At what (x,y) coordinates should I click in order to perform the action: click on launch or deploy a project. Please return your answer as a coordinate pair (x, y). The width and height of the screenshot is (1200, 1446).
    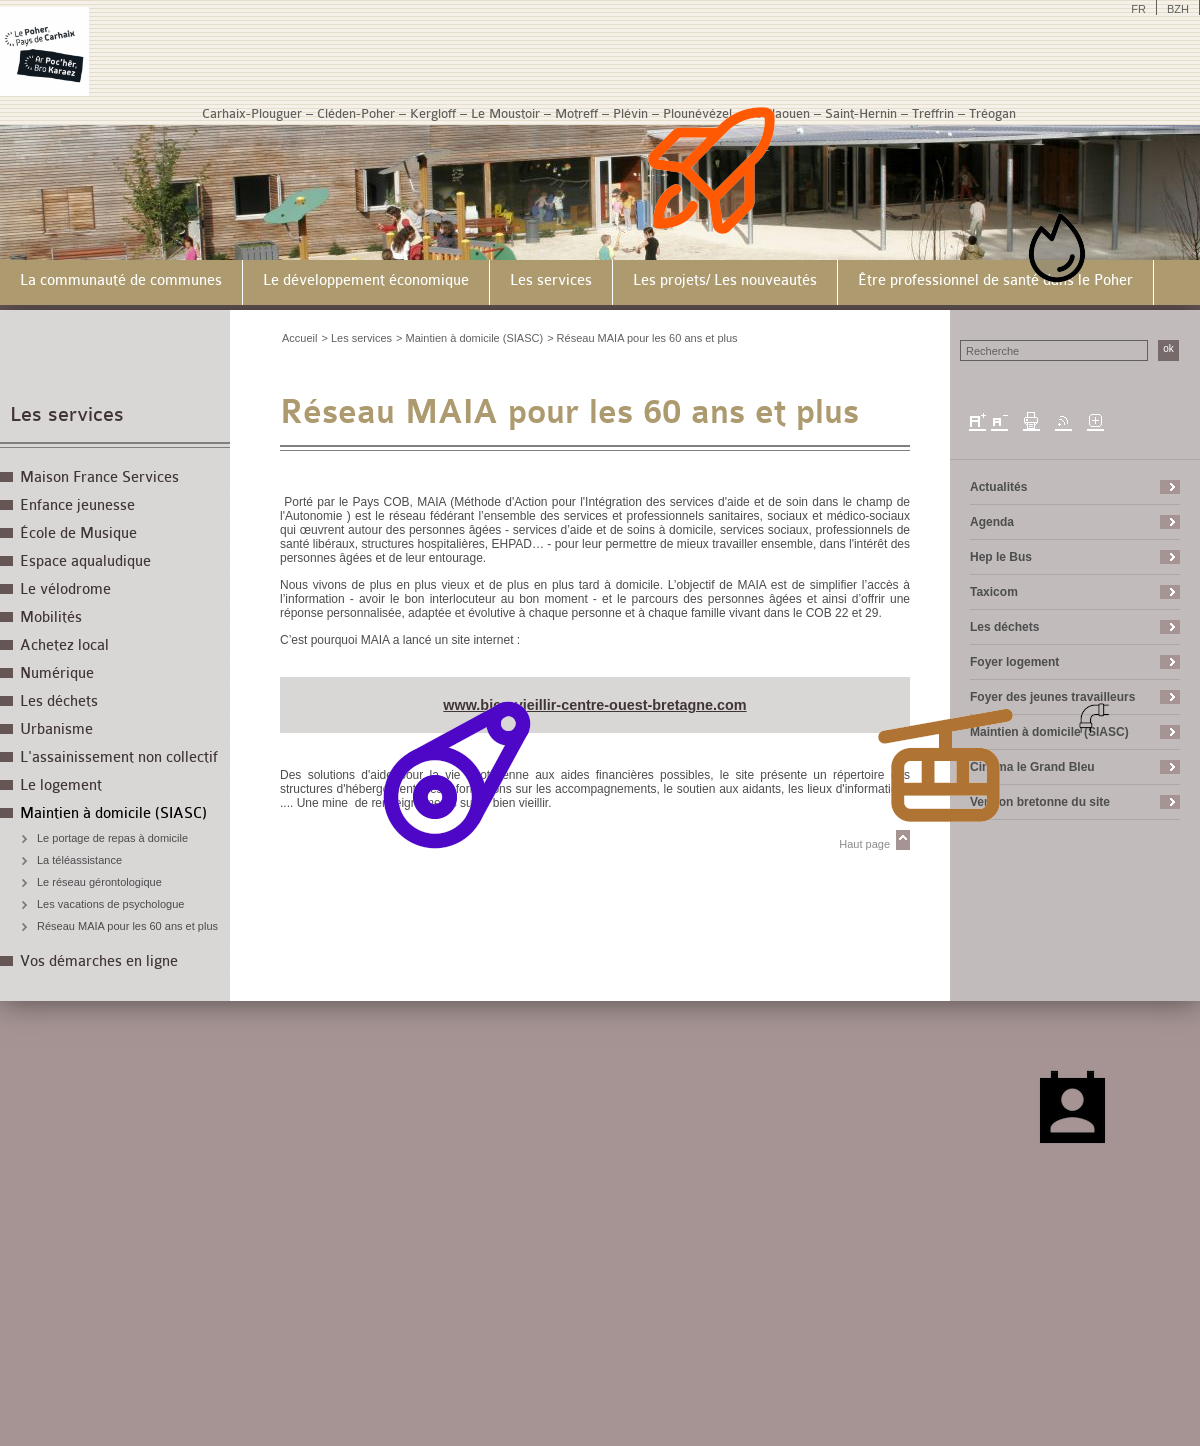
    Looking at the image, I should click on (714, 168).